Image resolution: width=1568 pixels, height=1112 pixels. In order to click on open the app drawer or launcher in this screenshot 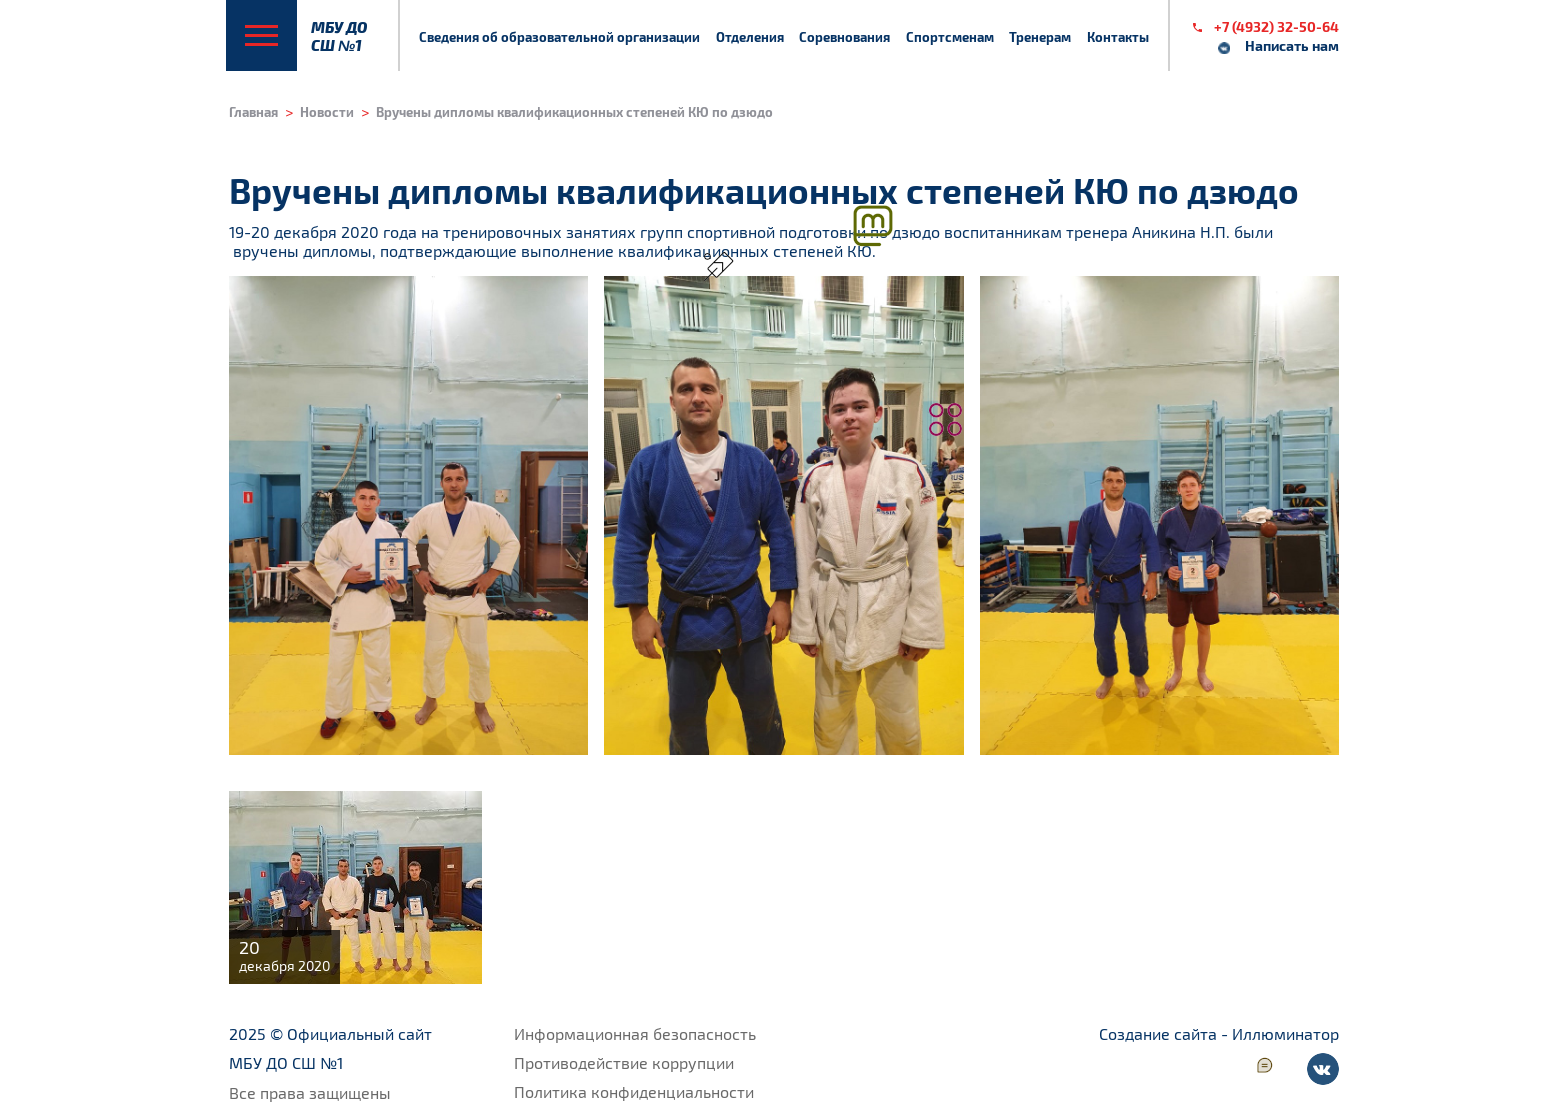, I will do `click(945, 419)`.